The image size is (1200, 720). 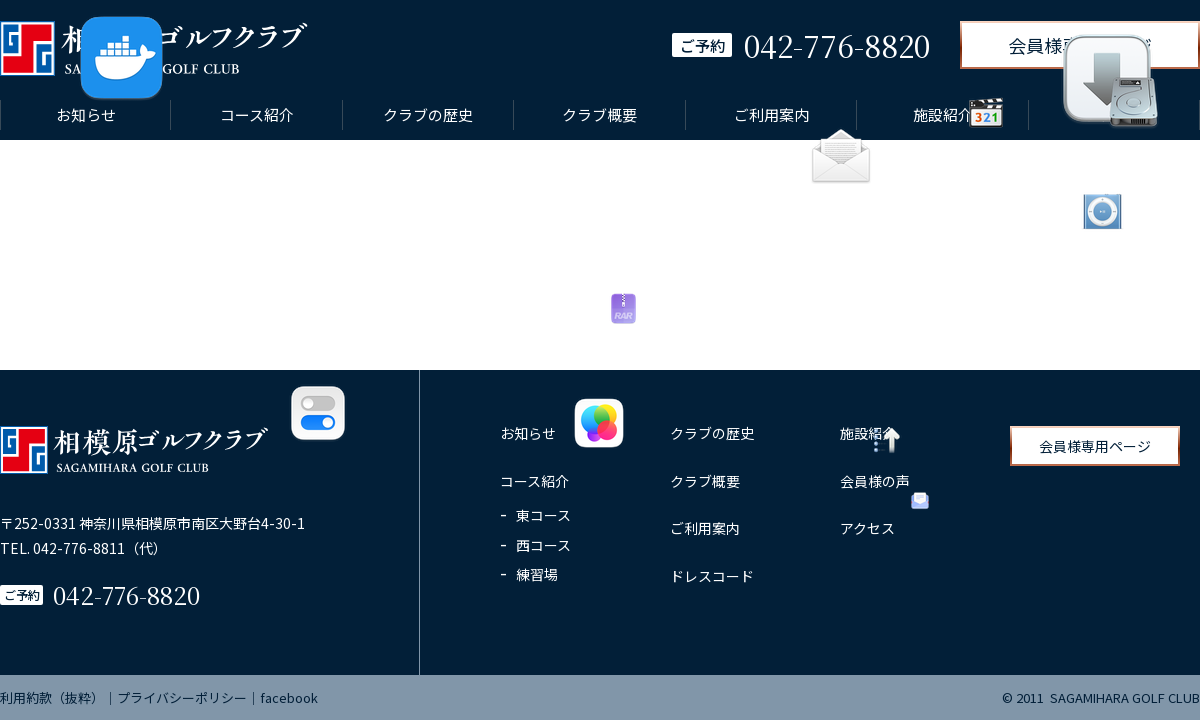 I want to click on open control center to adjust system settings, so click(x=318, y=413).